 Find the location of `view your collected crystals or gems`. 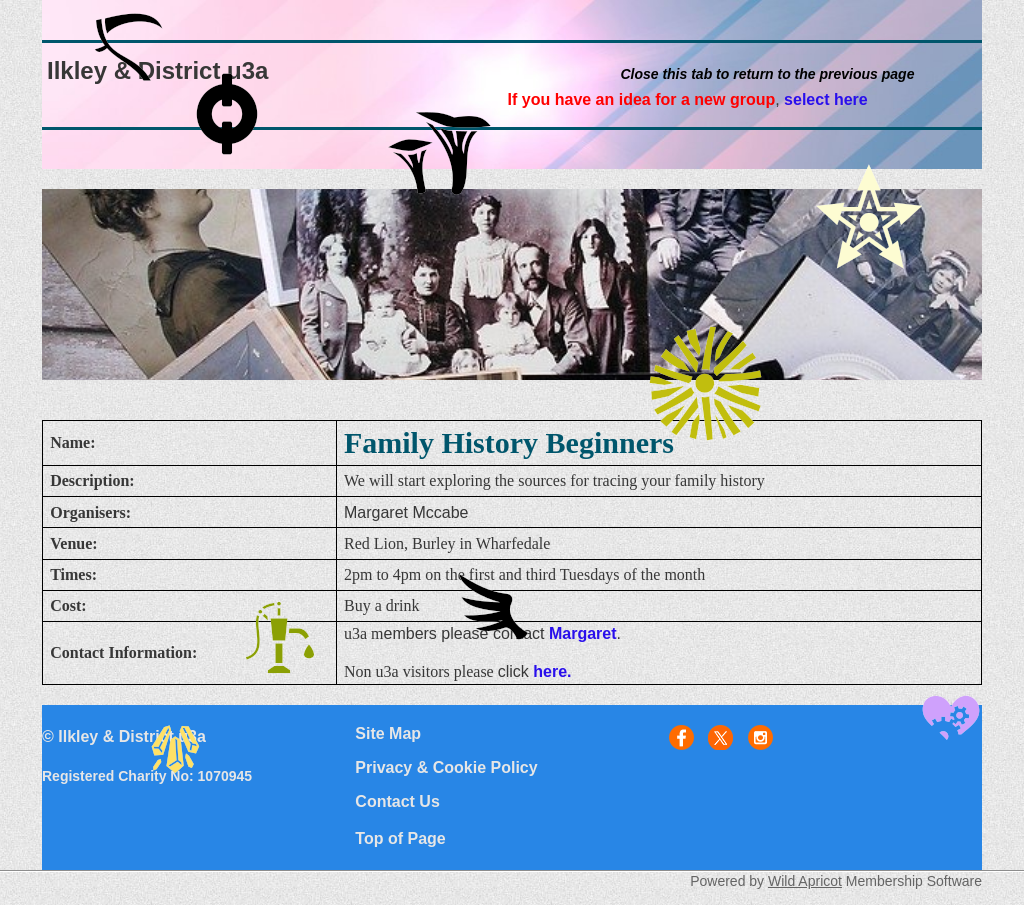

view your collected crystals or gems is located at coordinates (175, 749).